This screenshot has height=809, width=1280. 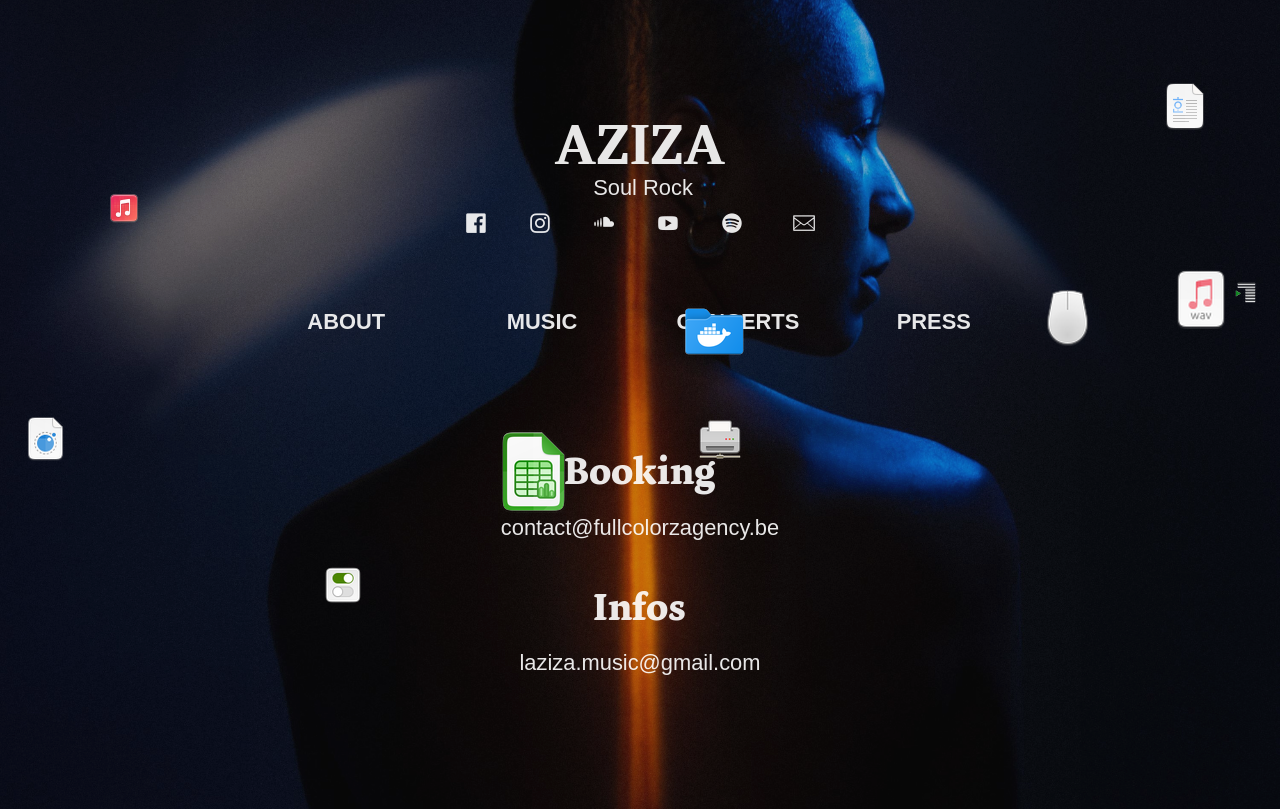 I want to click on open folder containing docker projects, so click(x=714, y=333).